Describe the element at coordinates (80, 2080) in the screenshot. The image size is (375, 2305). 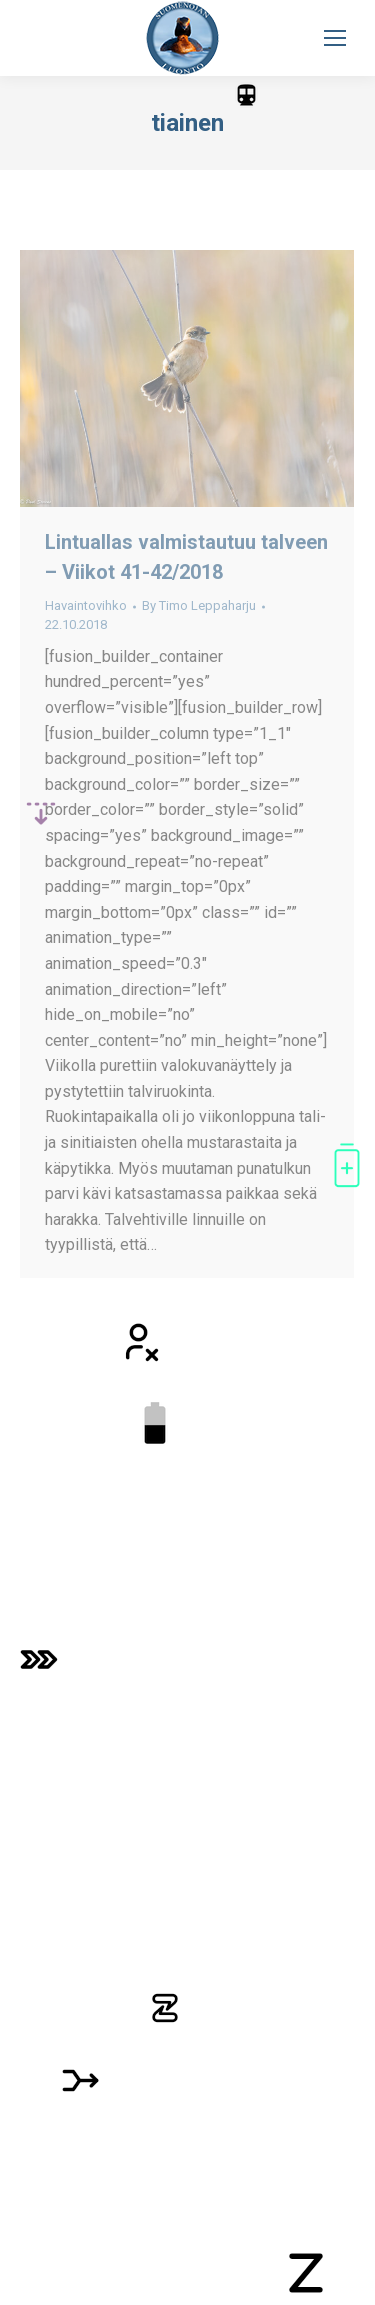
I see `merge or combine selected items` at that location.